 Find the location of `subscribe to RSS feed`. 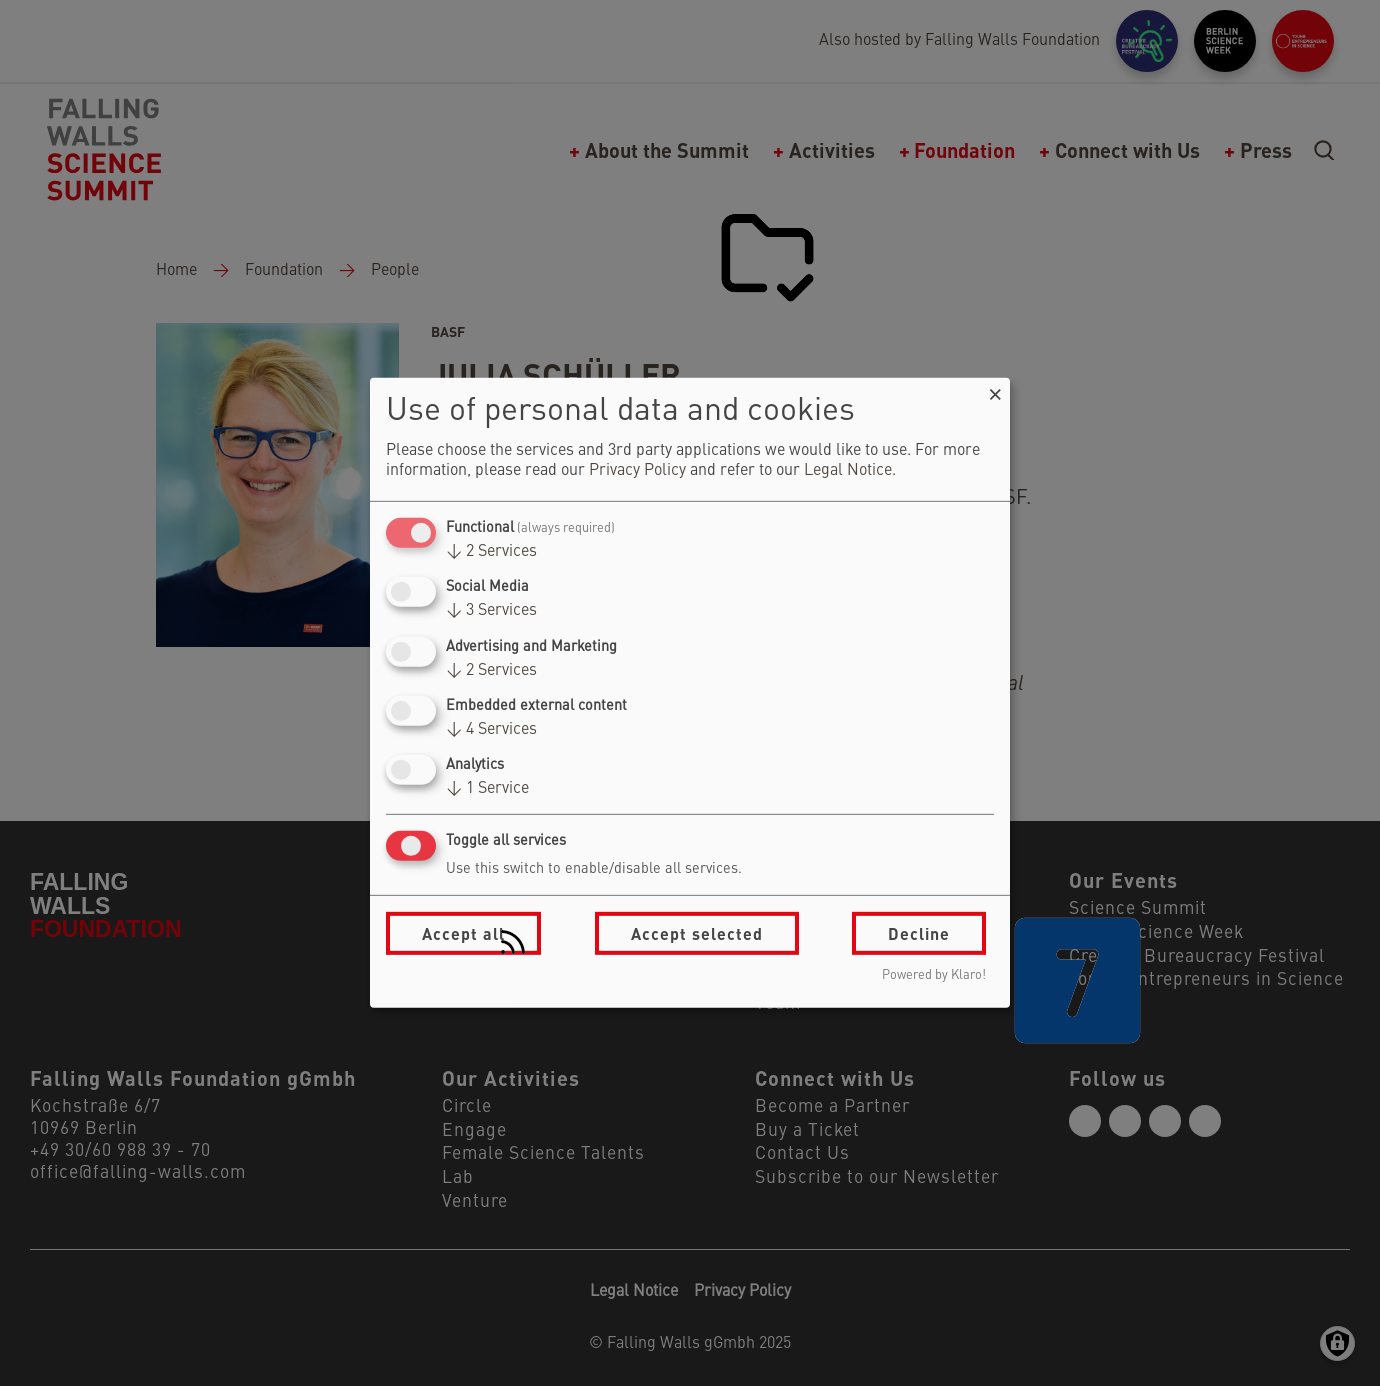

subscribe to RSS feed is located at coordinates (513, 942).